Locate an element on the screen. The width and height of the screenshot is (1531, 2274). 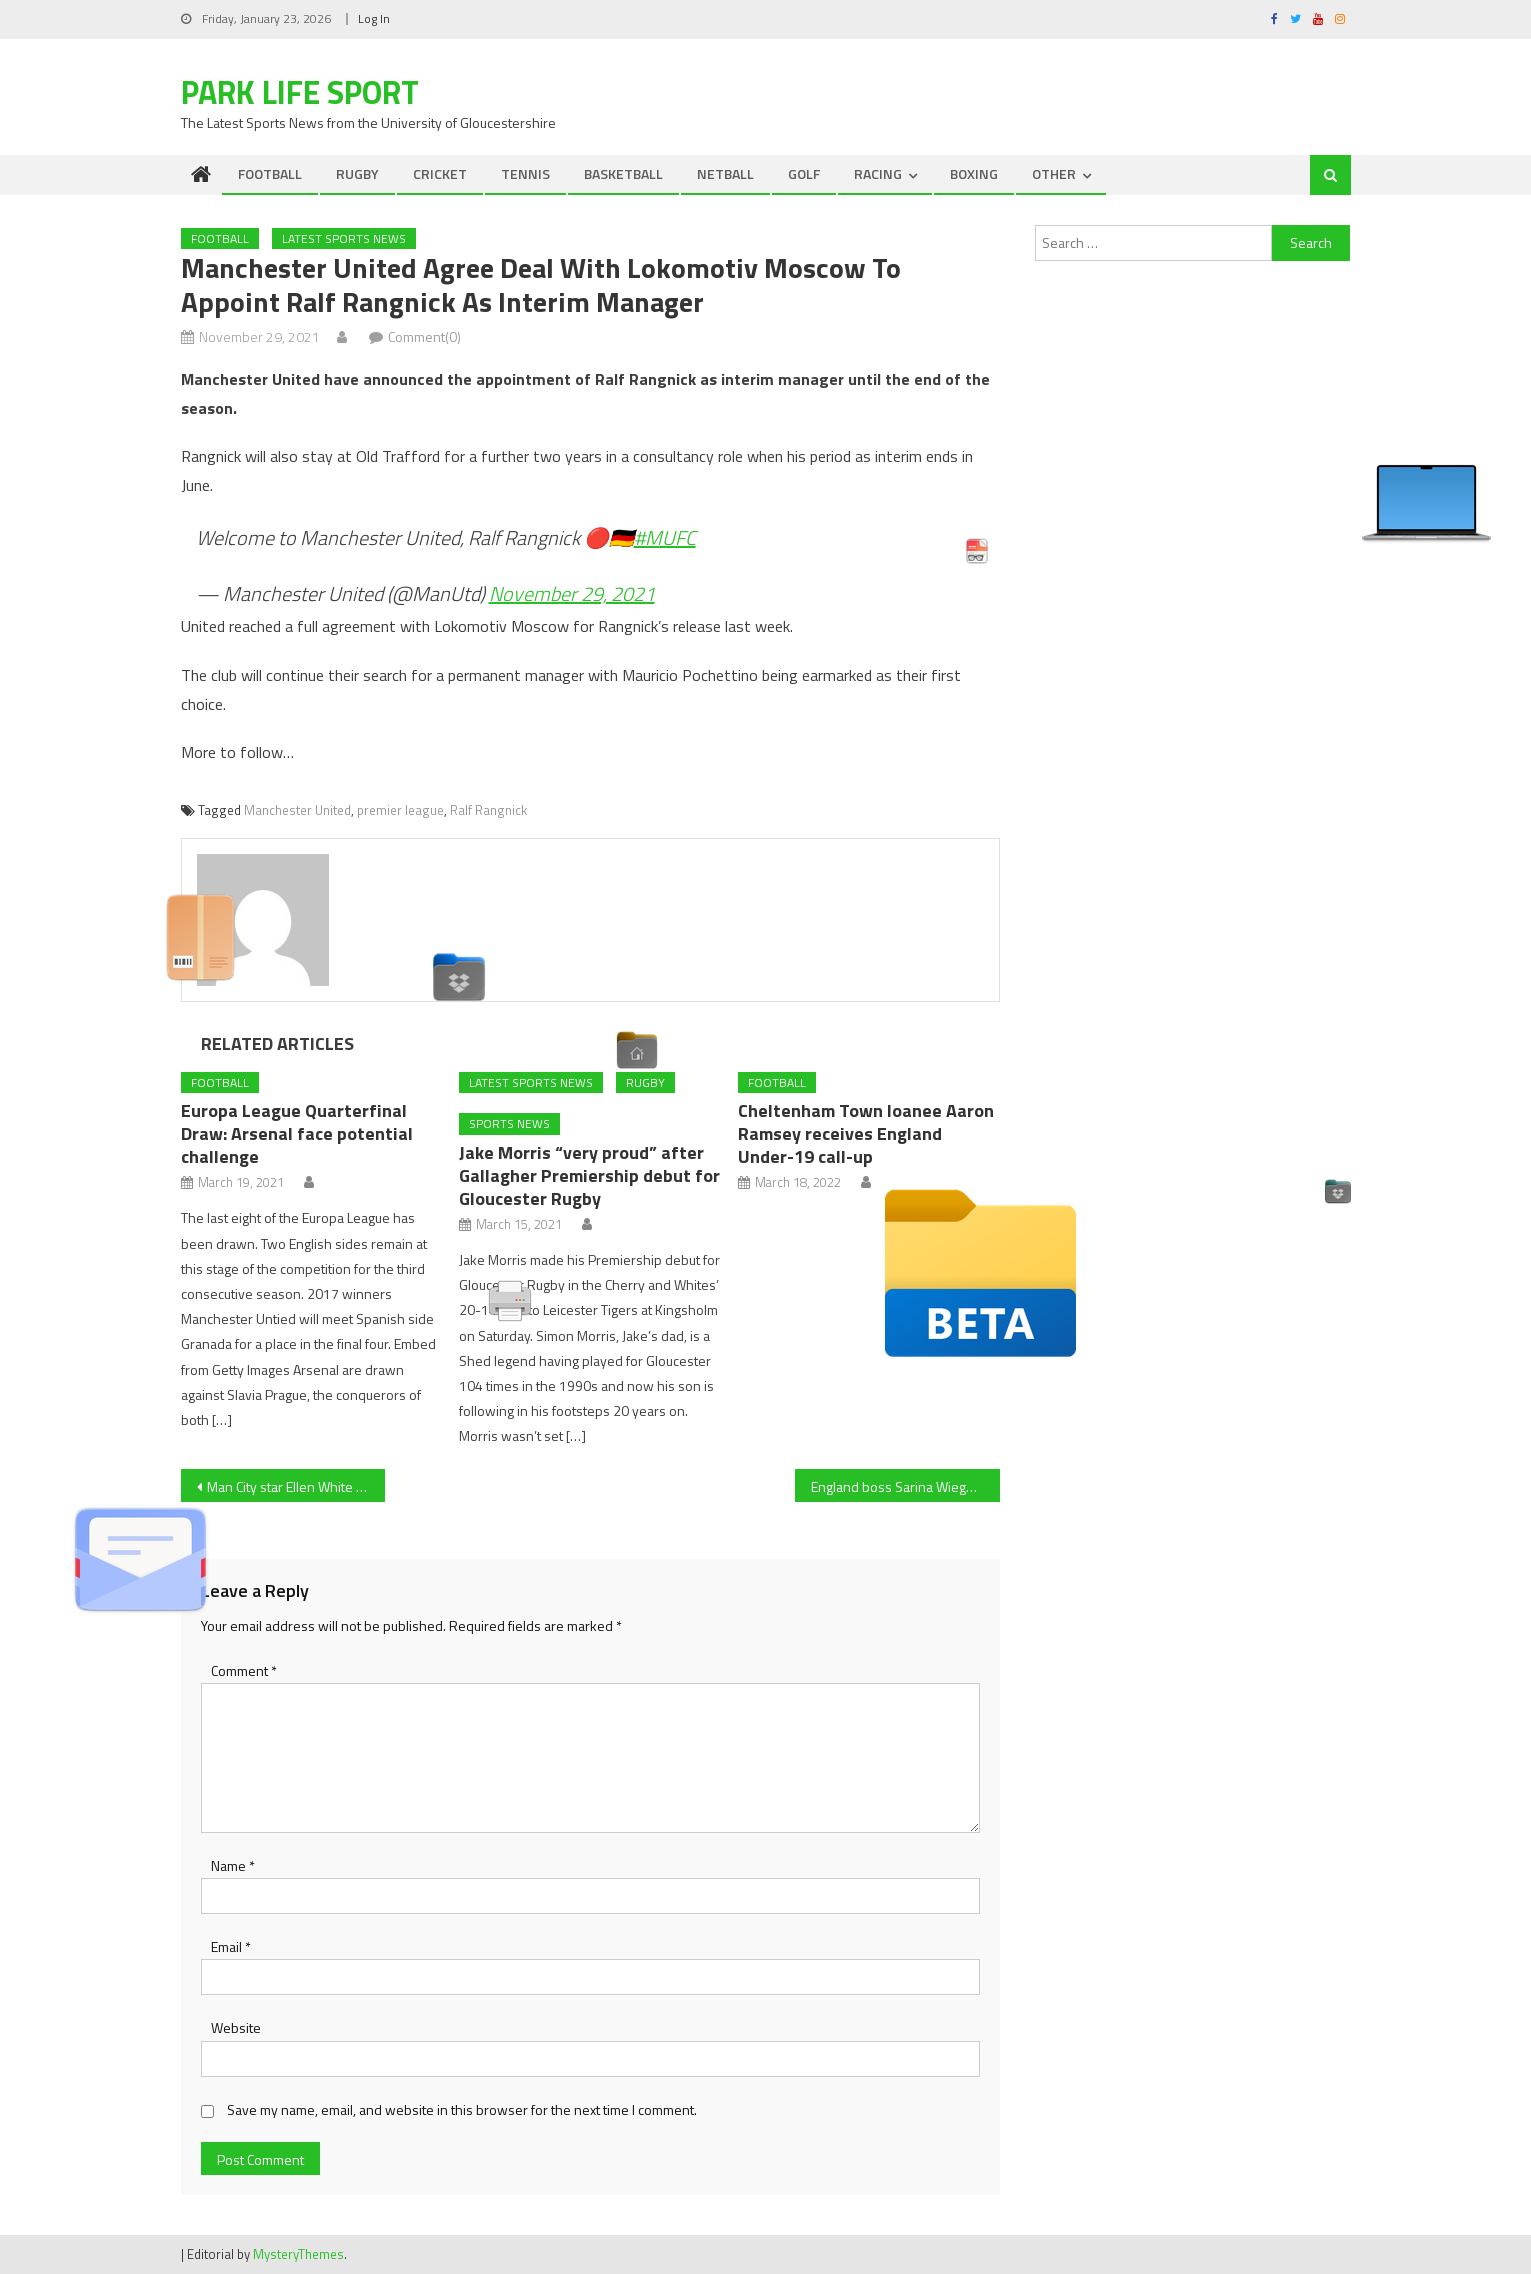
open package manager application is located at coordinates (200, 937).